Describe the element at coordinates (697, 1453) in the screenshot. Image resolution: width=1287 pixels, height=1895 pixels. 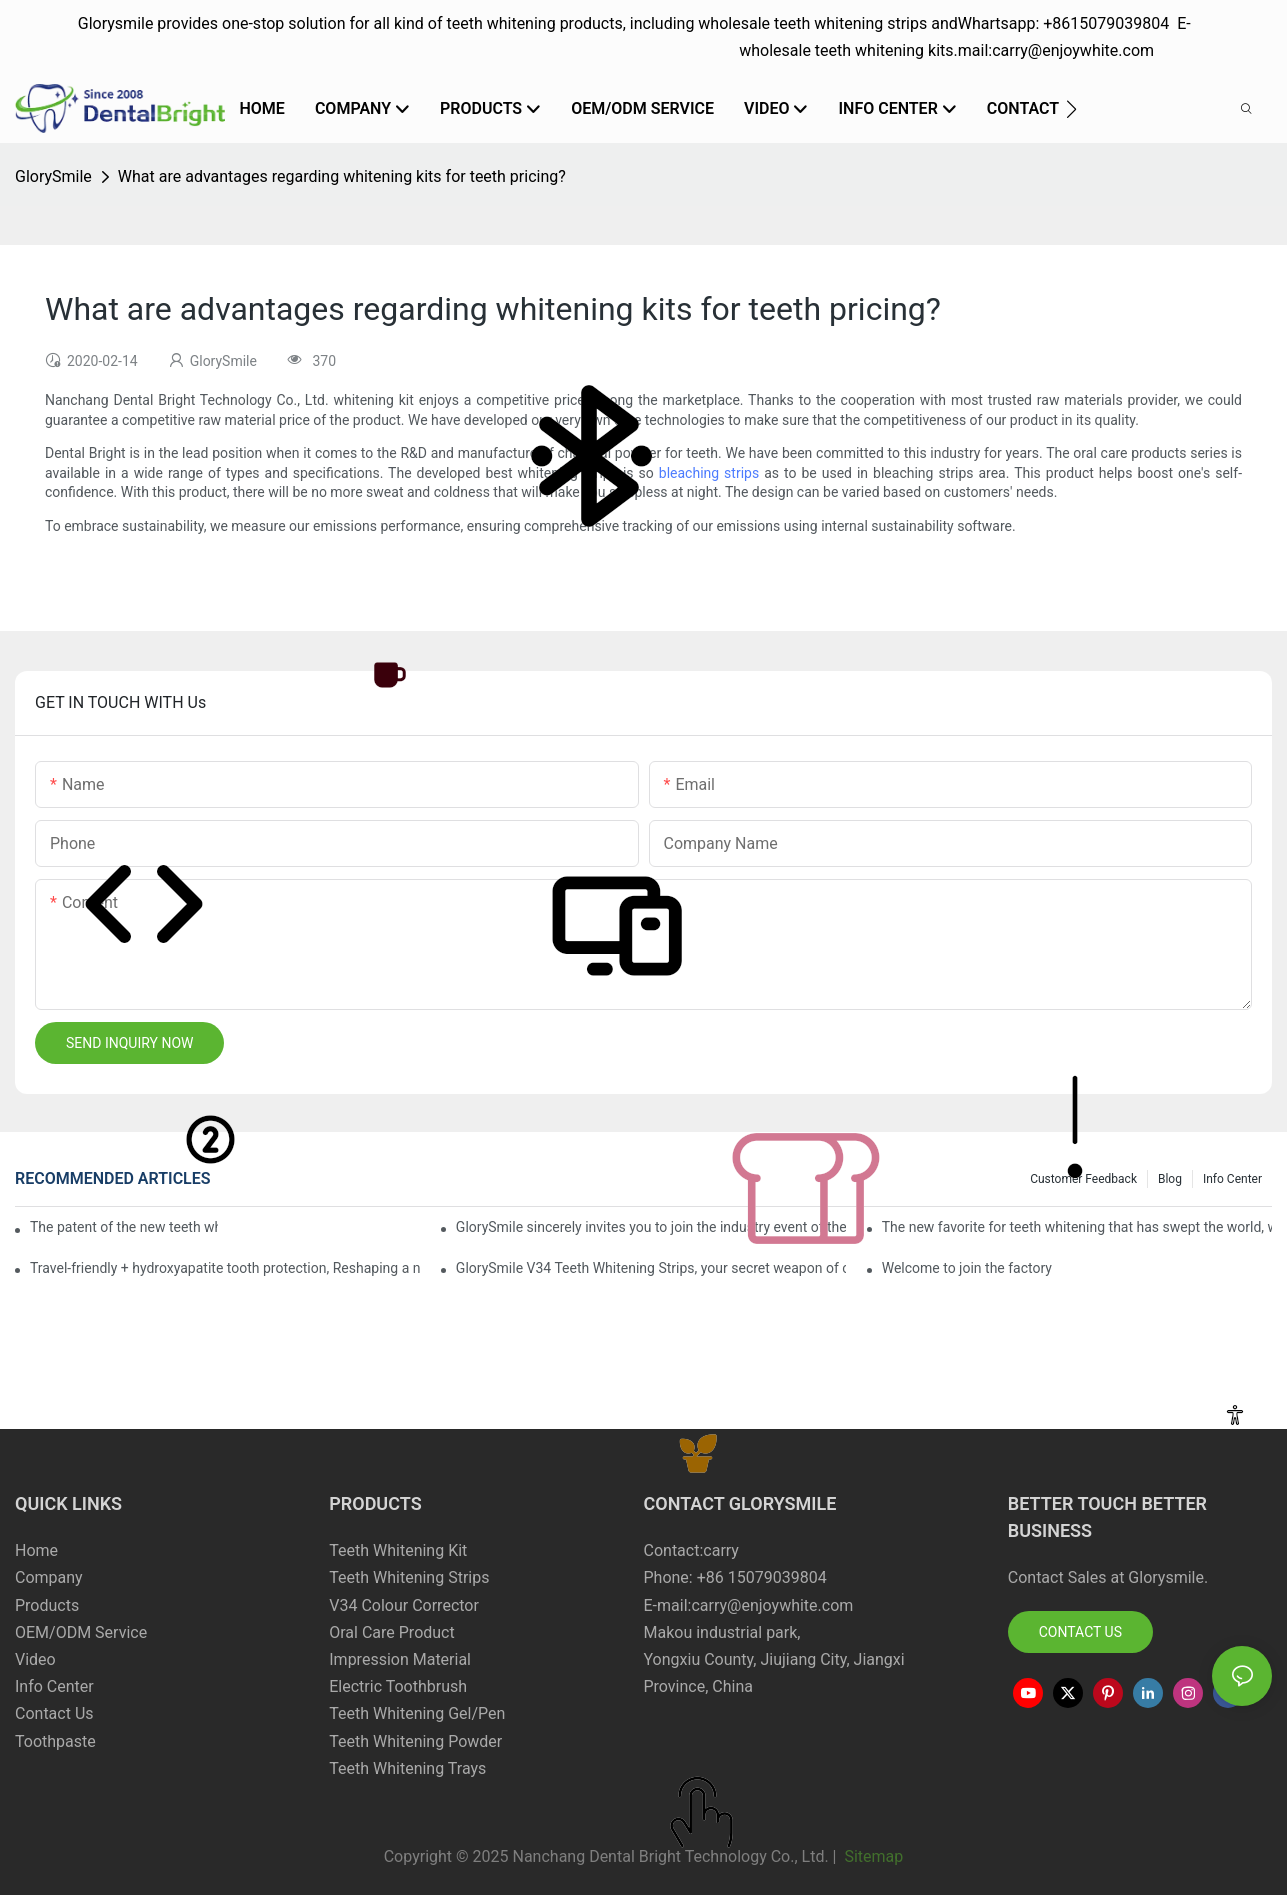
I see `access plant care or gardening features` at that location.